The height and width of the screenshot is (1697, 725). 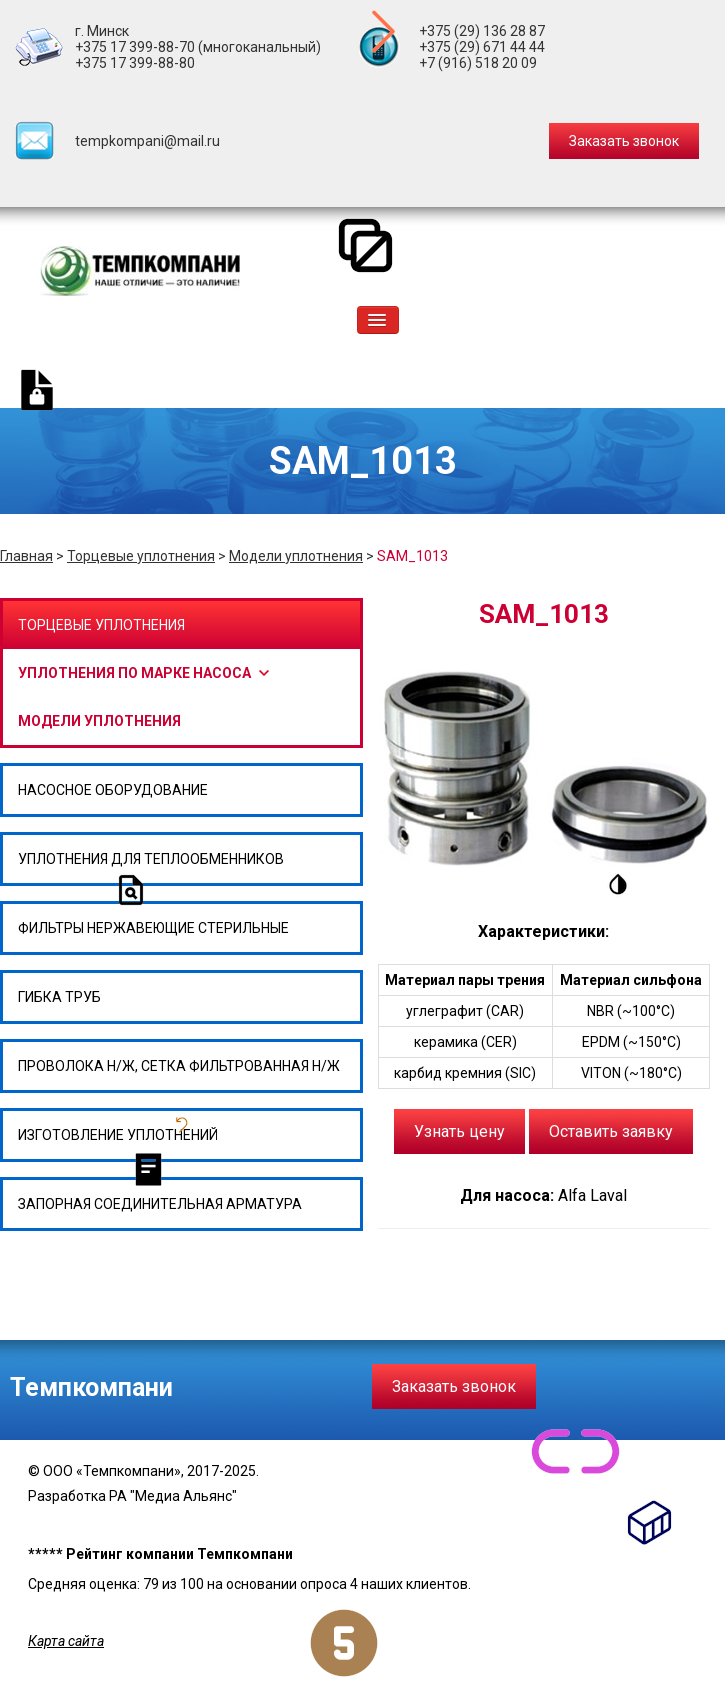 What do you see at coordinates (649, 1522) in the screenshot?
I see `view container or package details` at bounding box center [649, 1522].